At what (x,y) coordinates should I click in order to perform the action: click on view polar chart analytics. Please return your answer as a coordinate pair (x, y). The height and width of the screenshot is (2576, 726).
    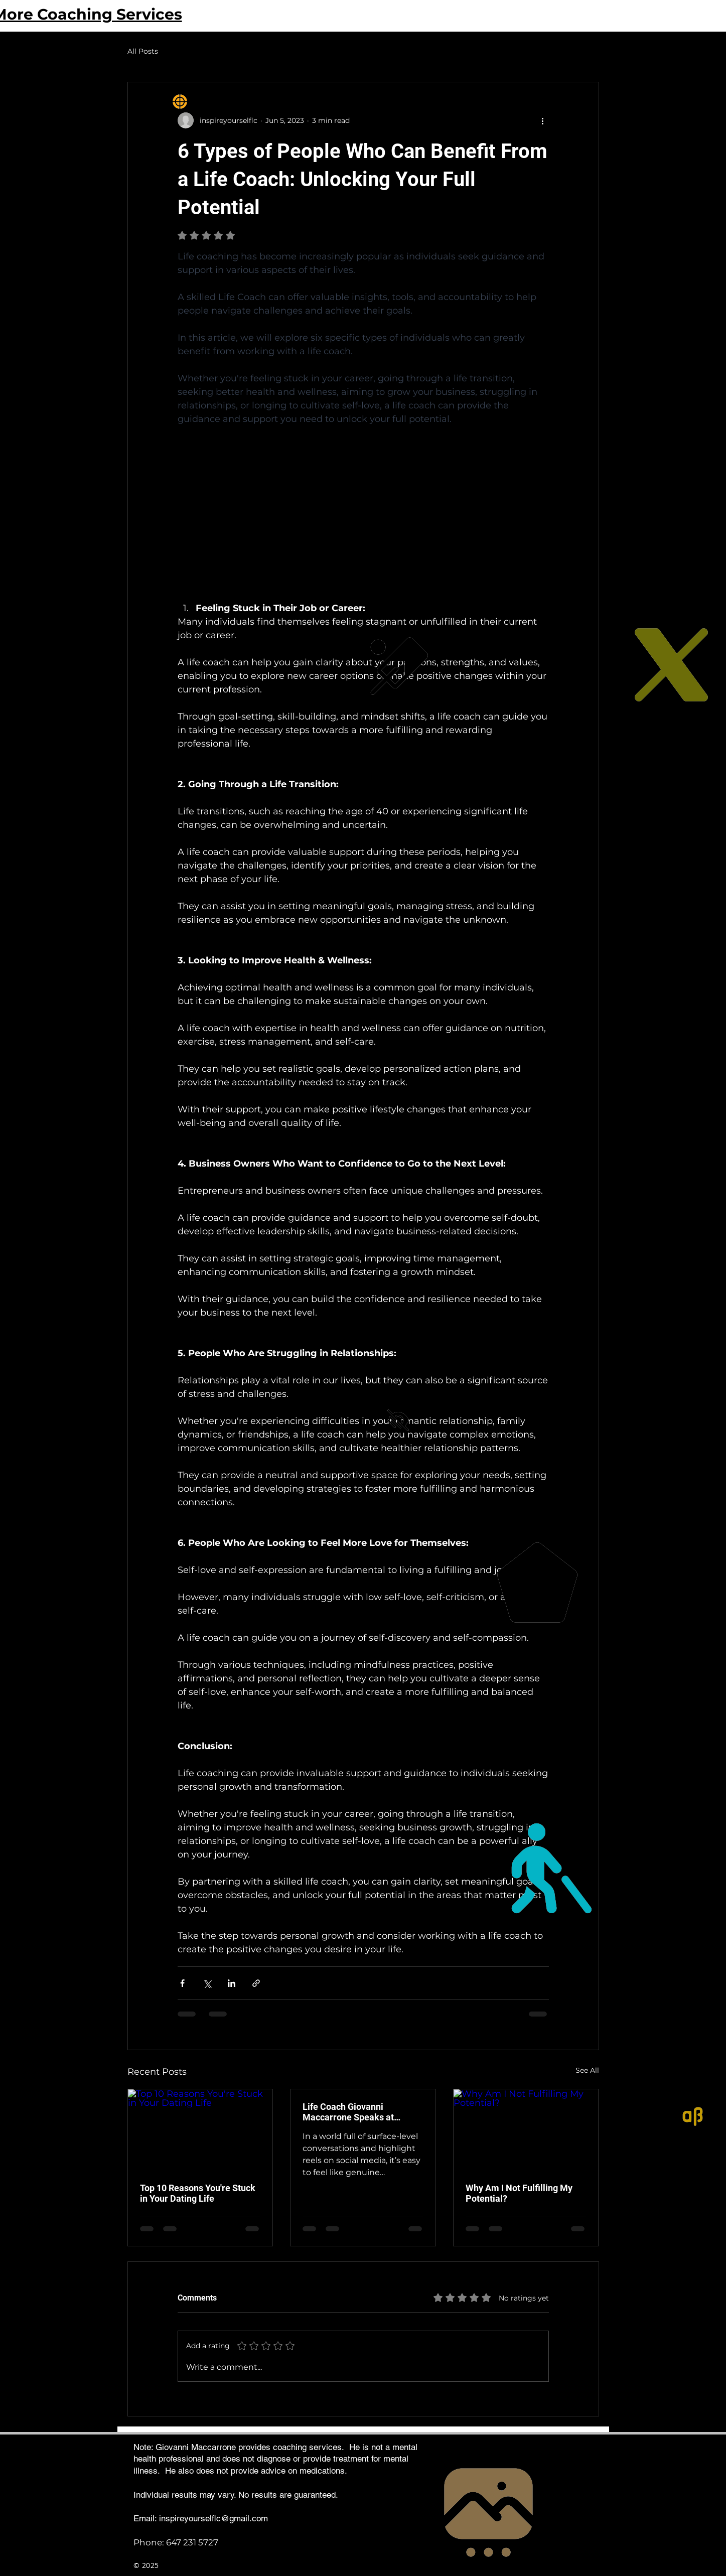
    Looking at the image, I should click on (180, 101).